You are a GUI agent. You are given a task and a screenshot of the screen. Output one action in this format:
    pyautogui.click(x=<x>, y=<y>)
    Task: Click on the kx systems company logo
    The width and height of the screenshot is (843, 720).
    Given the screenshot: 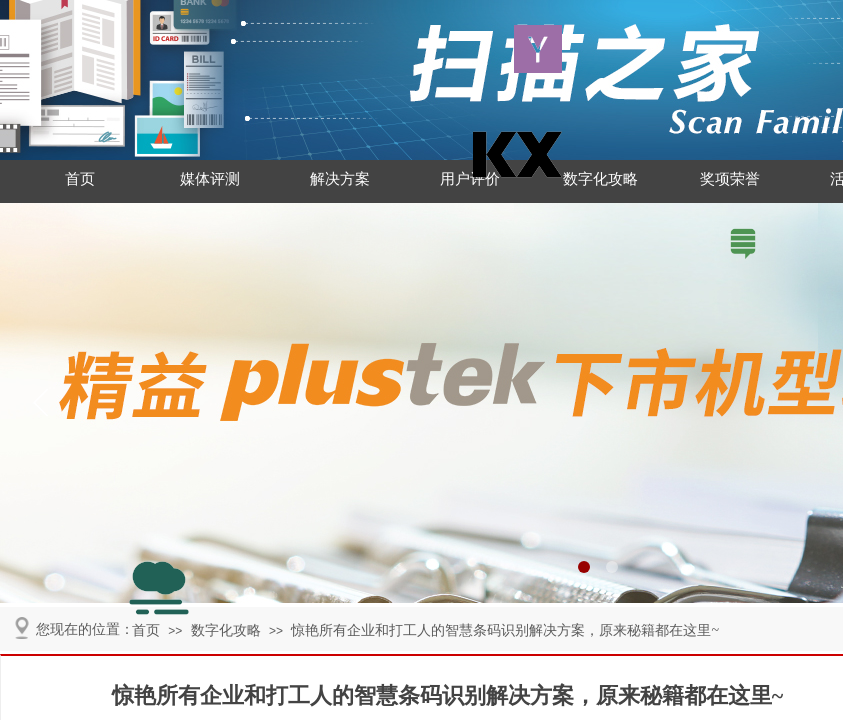 What is the action you would take?
    pyautogui.click(x=517, y=154)
    